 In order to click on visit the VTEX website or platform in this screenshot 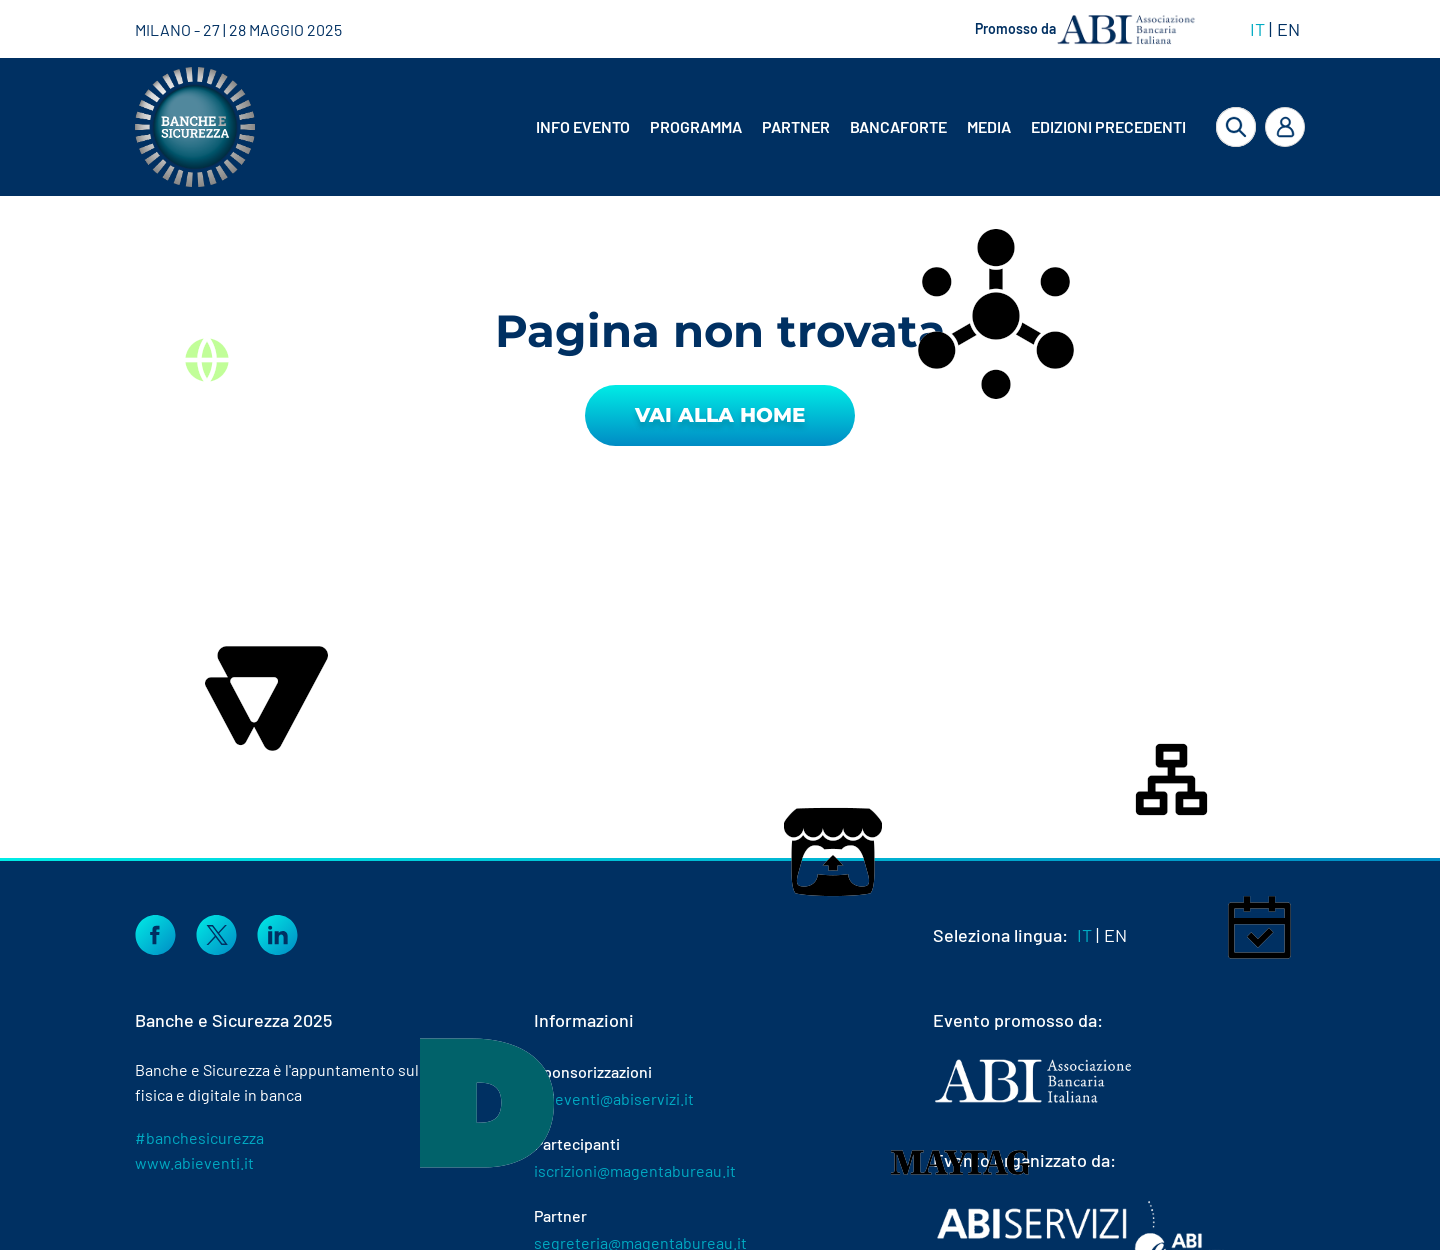, I will do `click(266, 698)`.